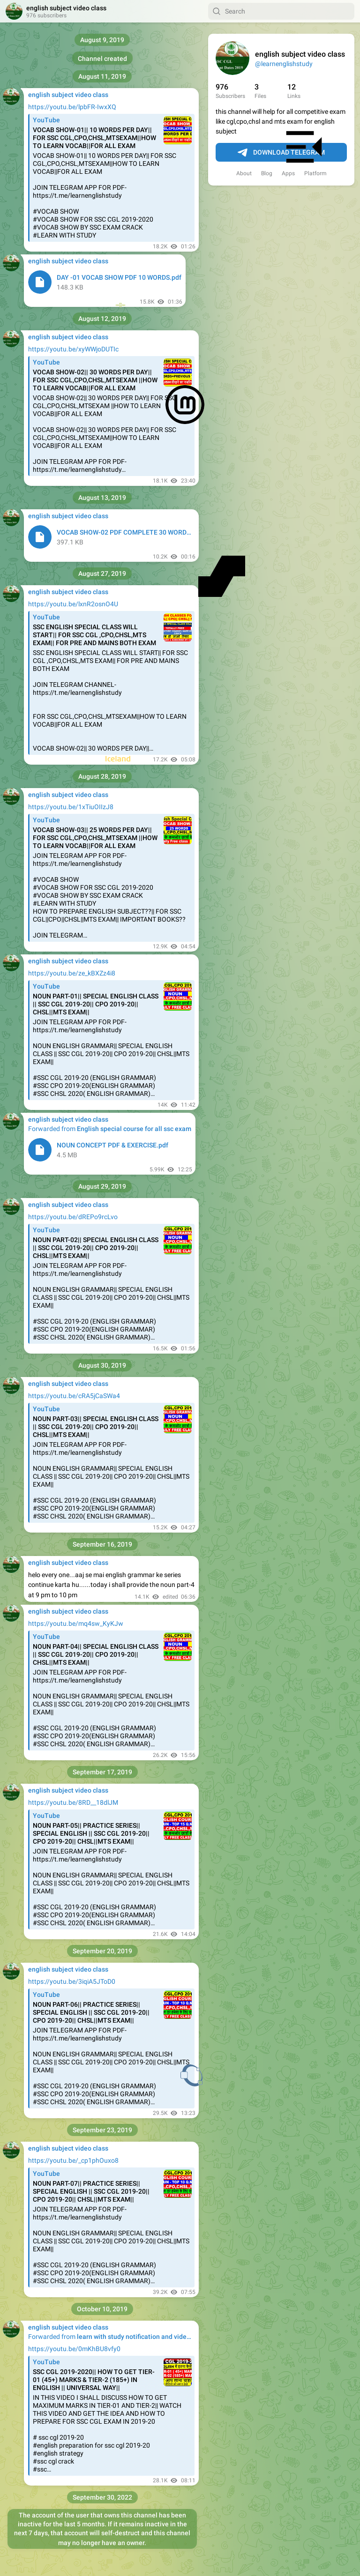 This screenshot has height=2576, width=360. Describe the element at coordinates (304, 147) in the screenshot. I see `collapse sidebar or navigation panel` at that location.